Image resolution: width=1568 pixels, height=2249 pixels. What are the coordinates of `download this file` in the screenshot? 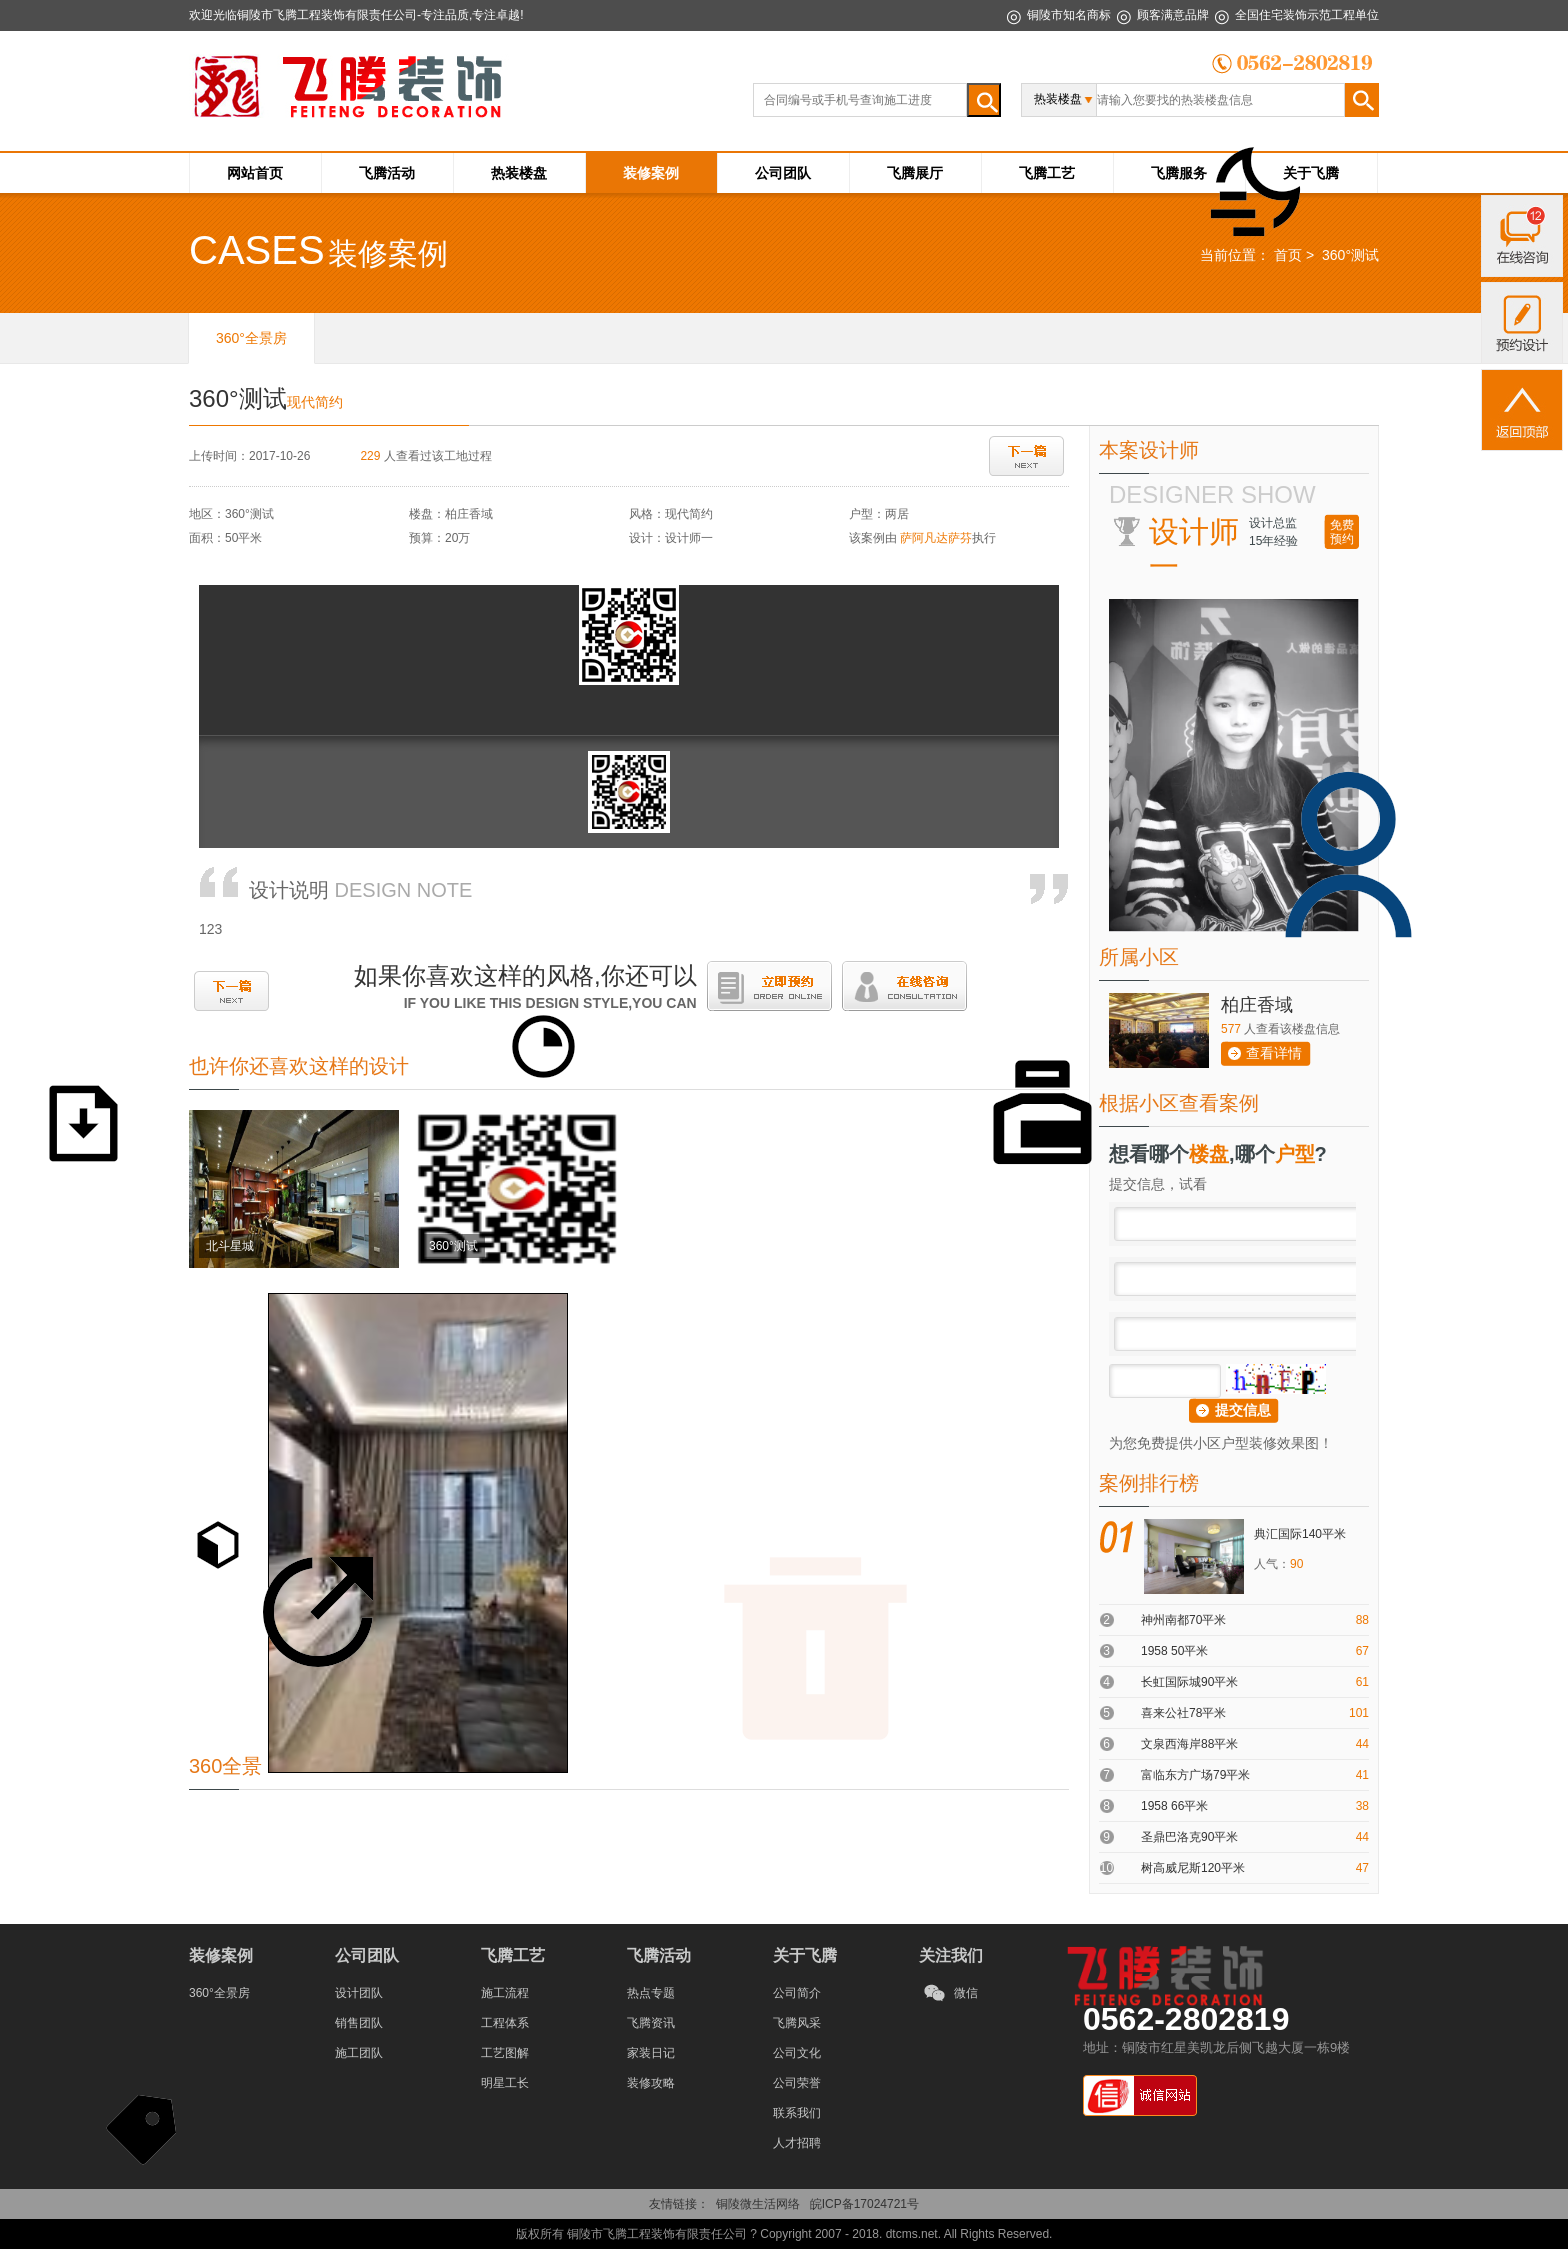 It's located at (83, 1123).